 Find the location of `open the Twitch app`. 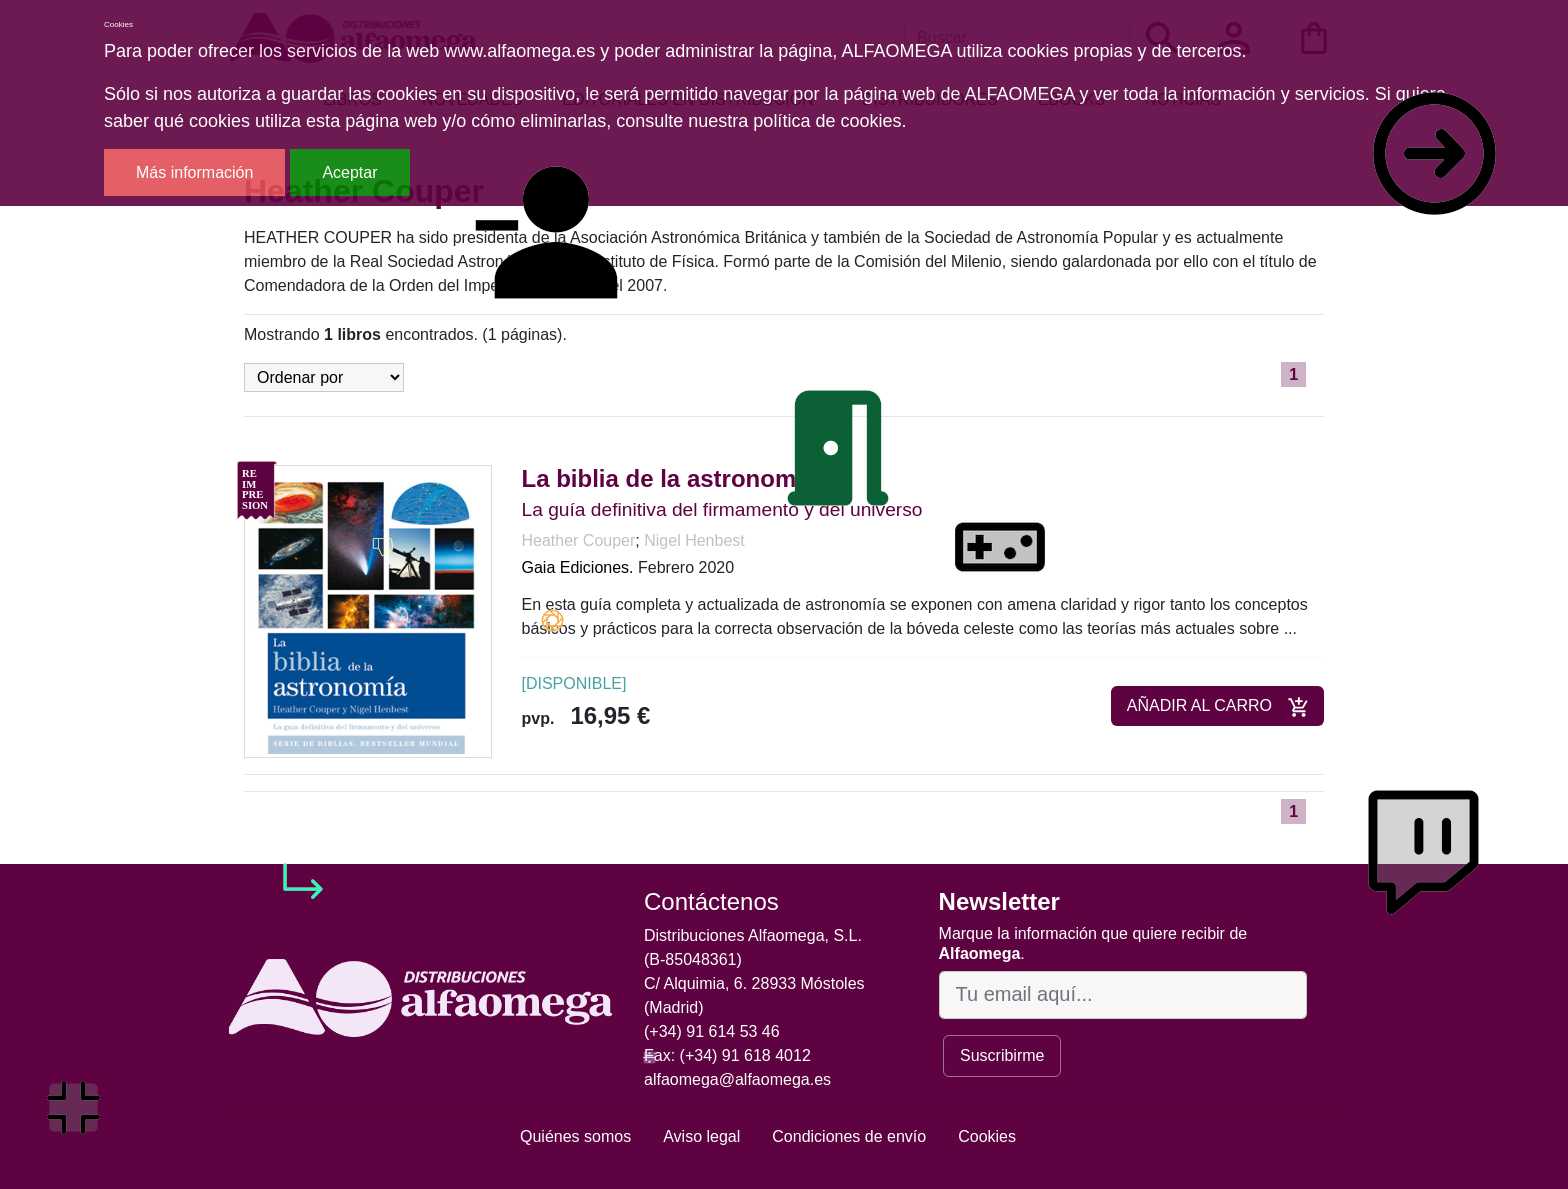

open the Twitch app is located at coordinates (1423, 845).